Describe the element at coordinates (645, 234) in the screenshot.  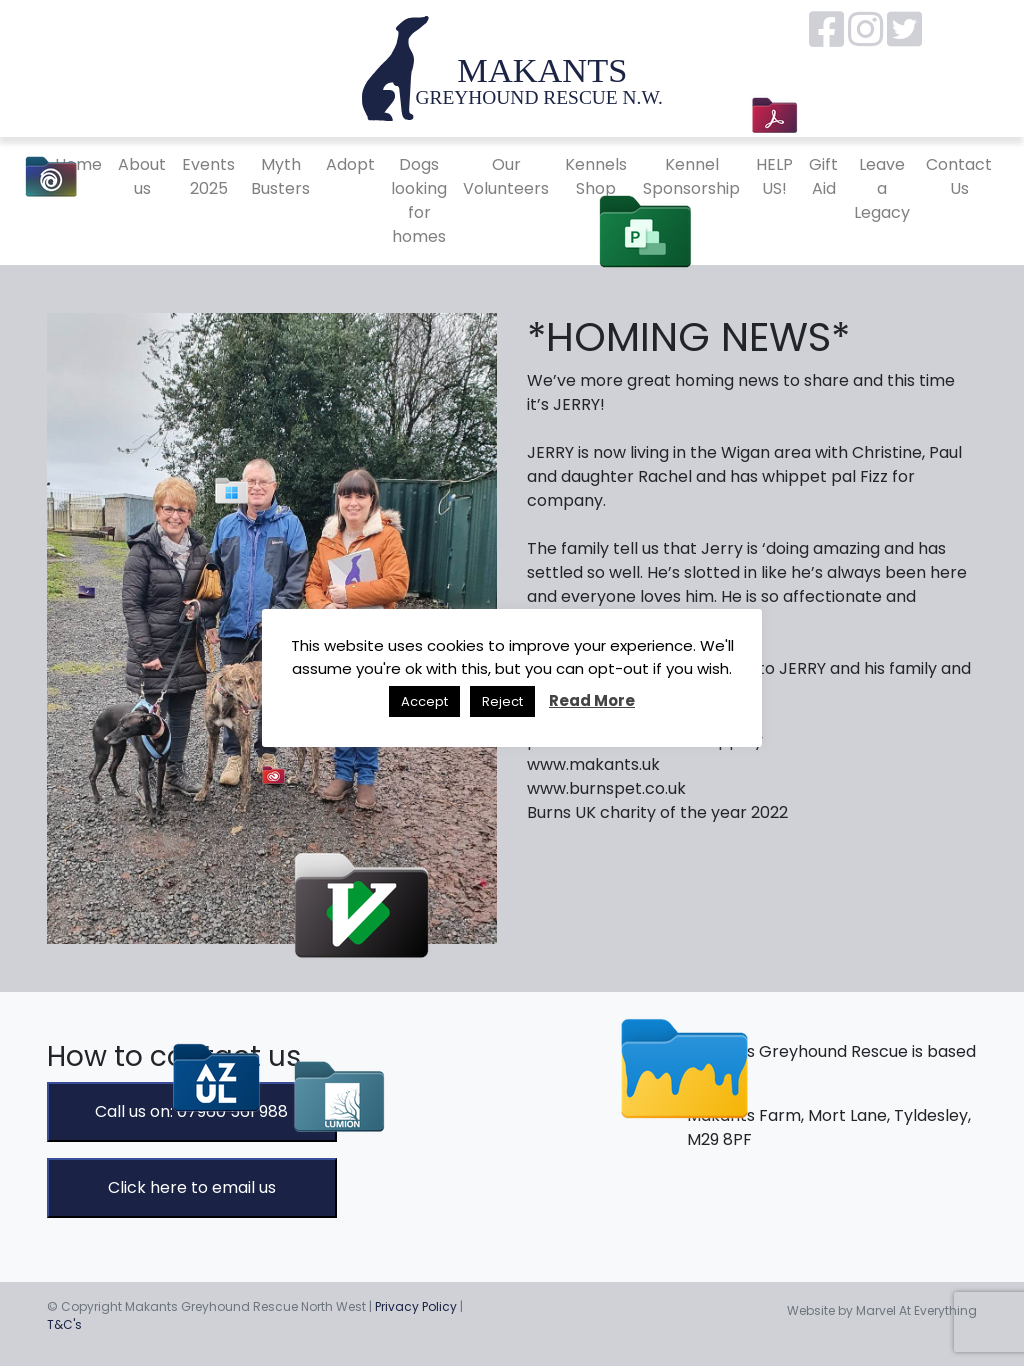
I see `open folder containing microsoft project files` at that location.